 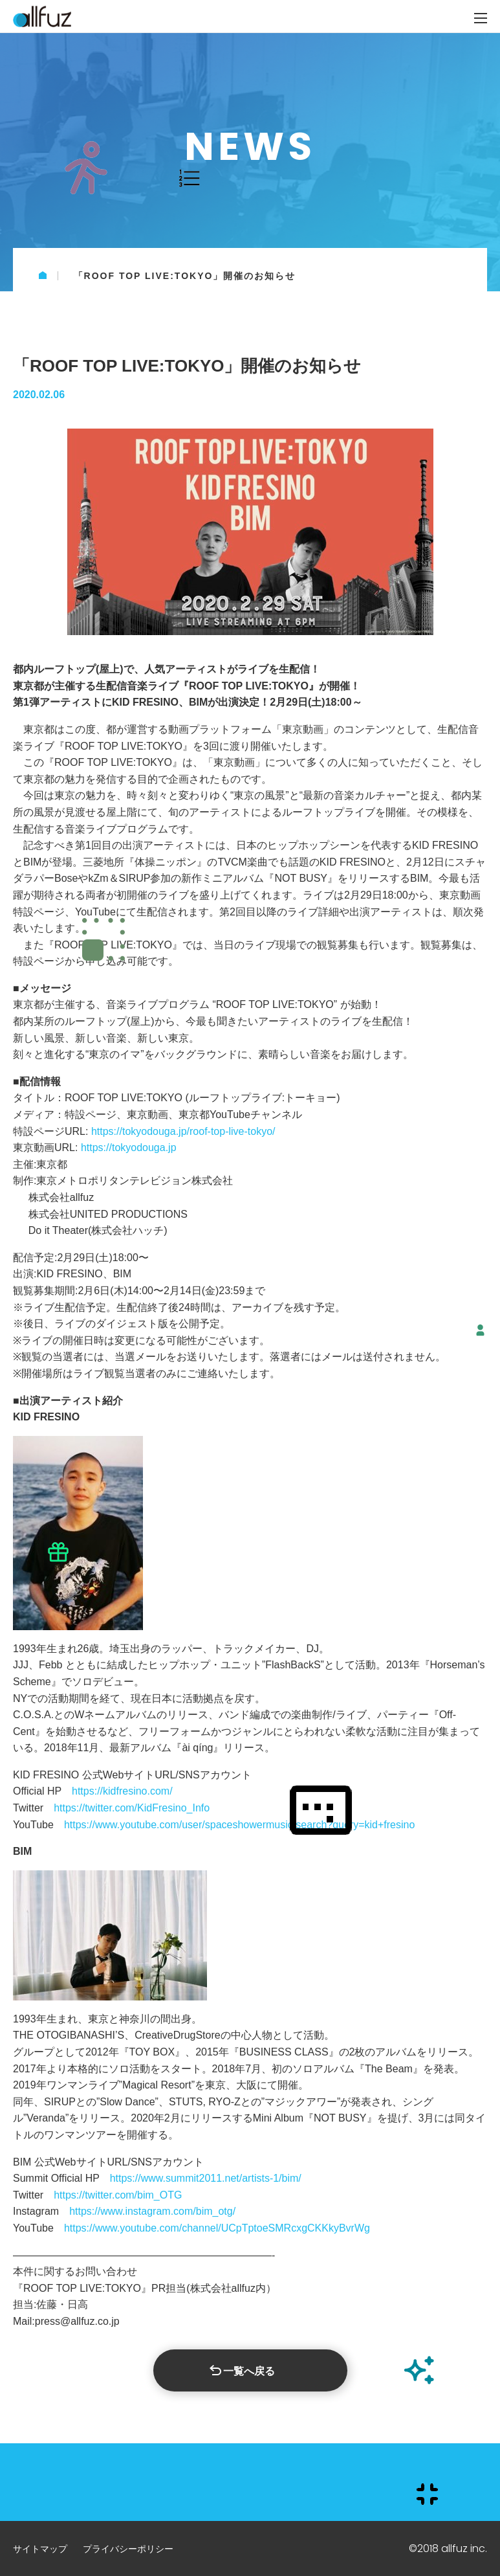 What do you see at coordinates (427, 2494) in the screenshot?
I see `exit fullscreen mode` at bounding box center [427, 2494].